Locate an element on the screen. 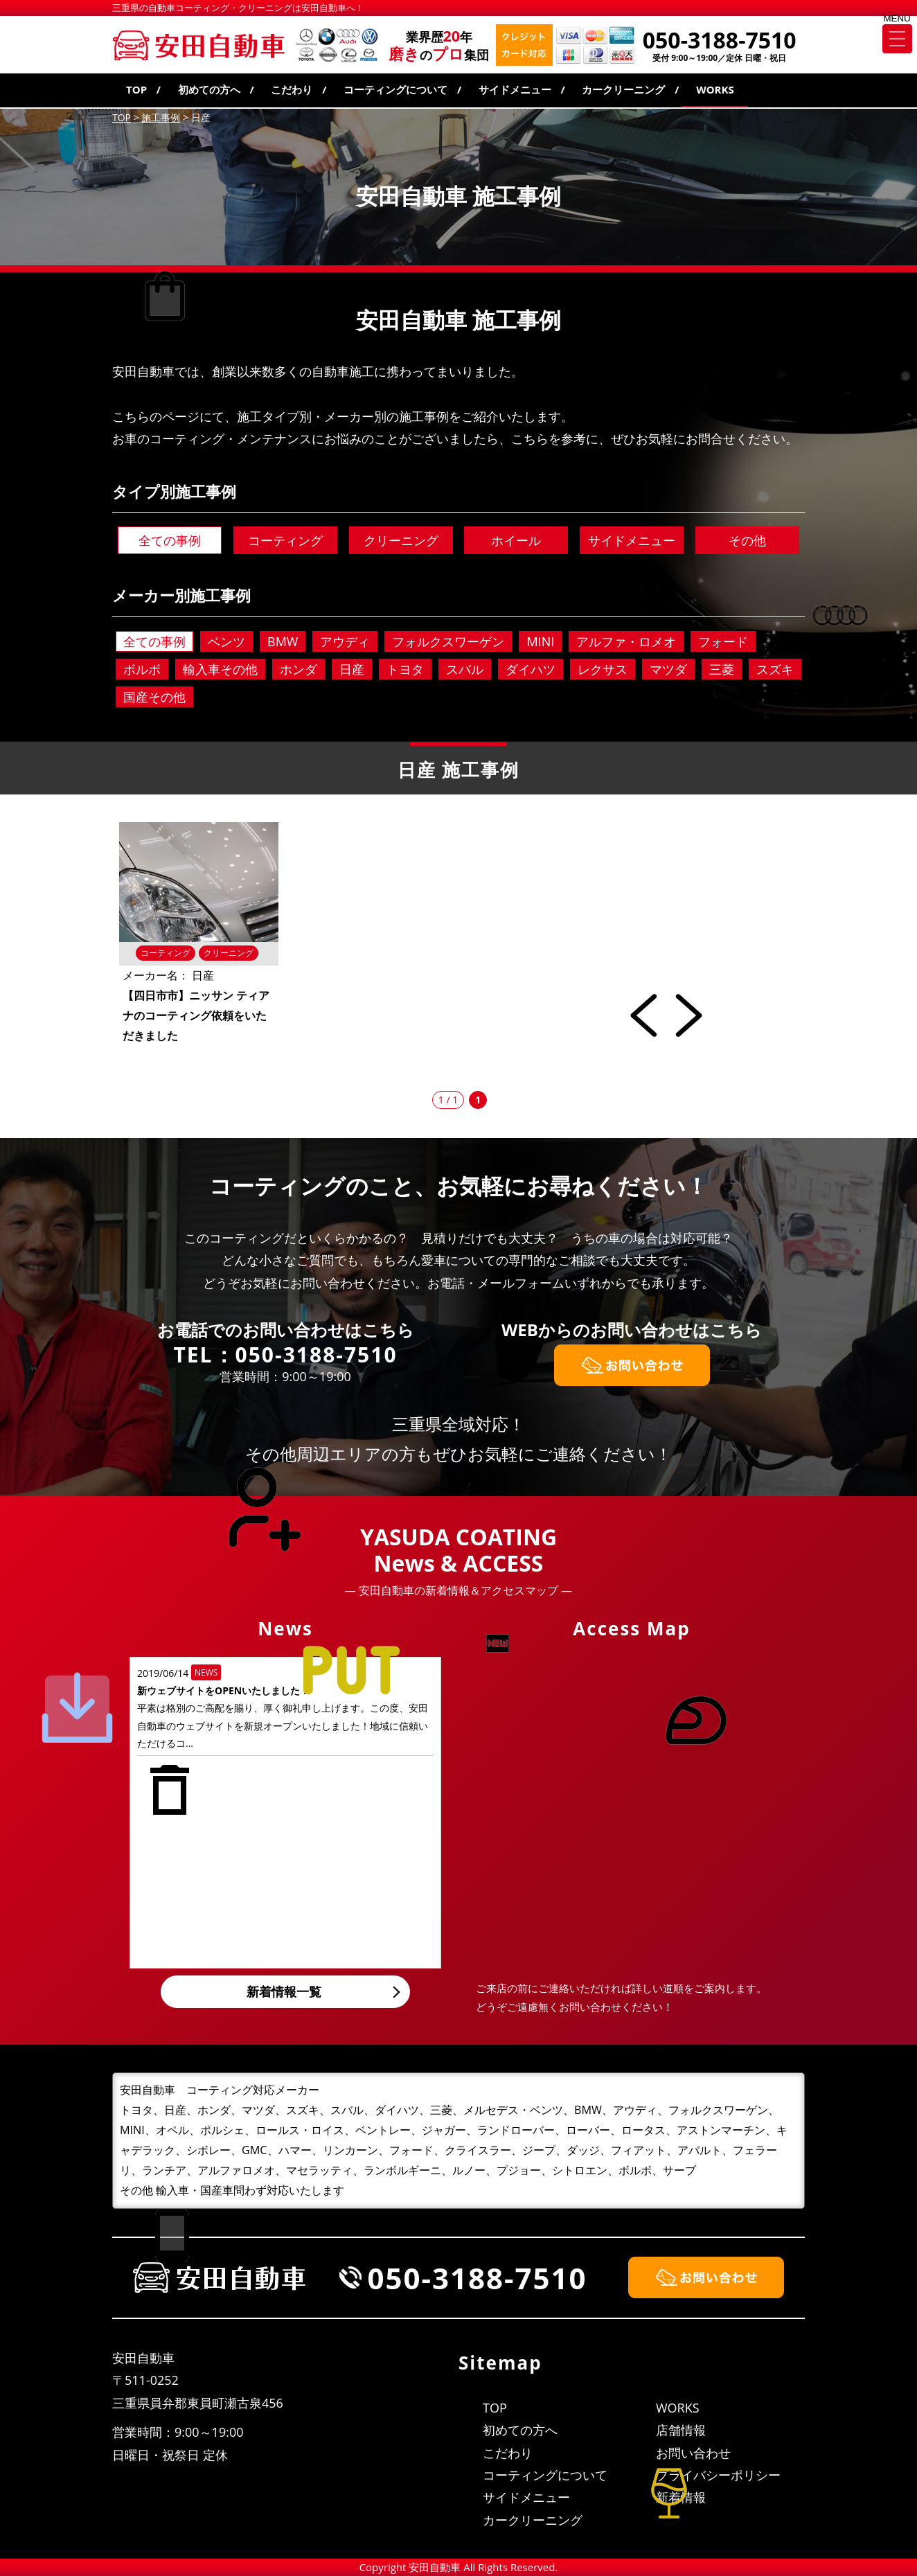 The height and width of the screenshot is (2576, 917). delete an item is located at coordinates (170, 1790).